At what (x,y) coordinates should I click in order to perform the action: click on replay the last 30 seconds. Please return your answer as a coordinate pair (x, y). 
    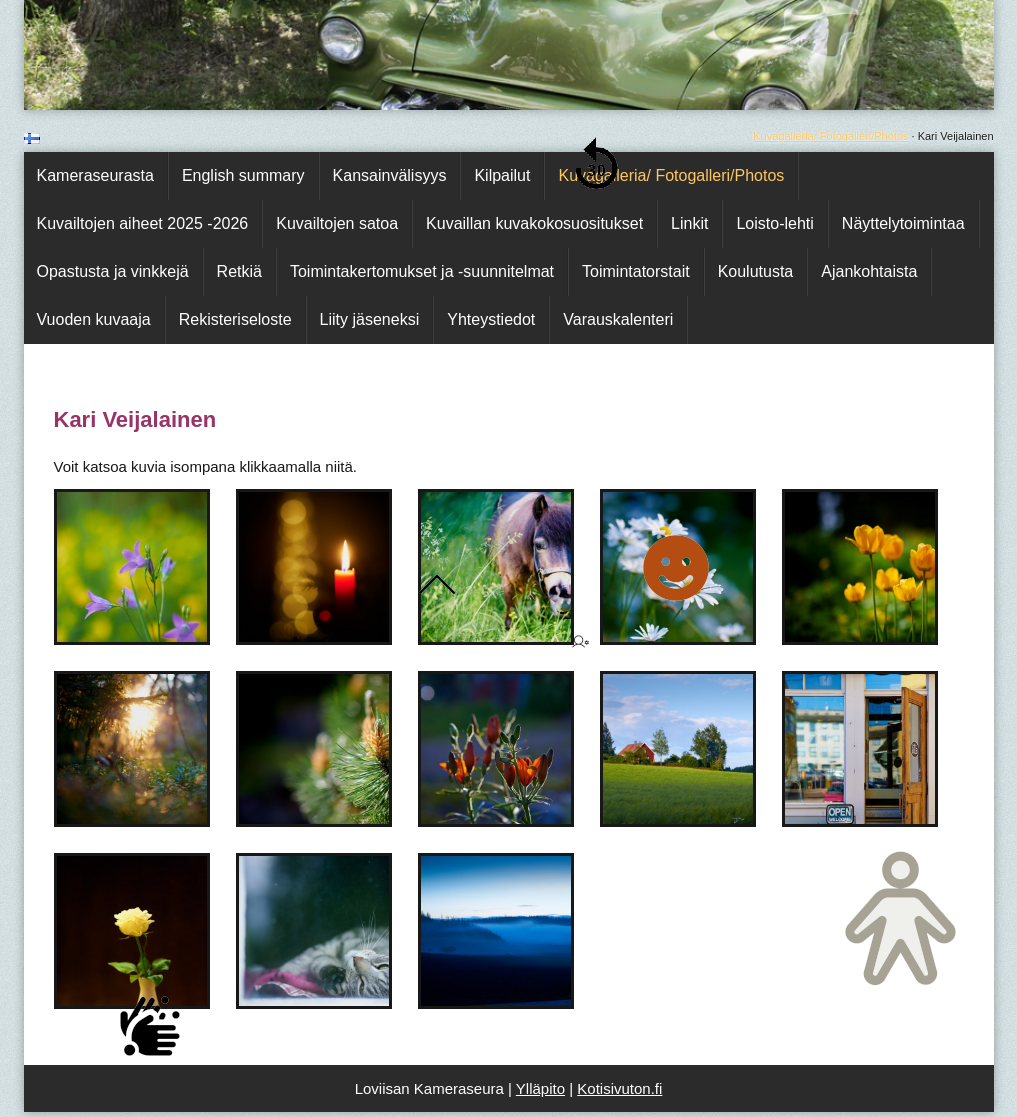
    Looking at the image, I should click on (596, 165).